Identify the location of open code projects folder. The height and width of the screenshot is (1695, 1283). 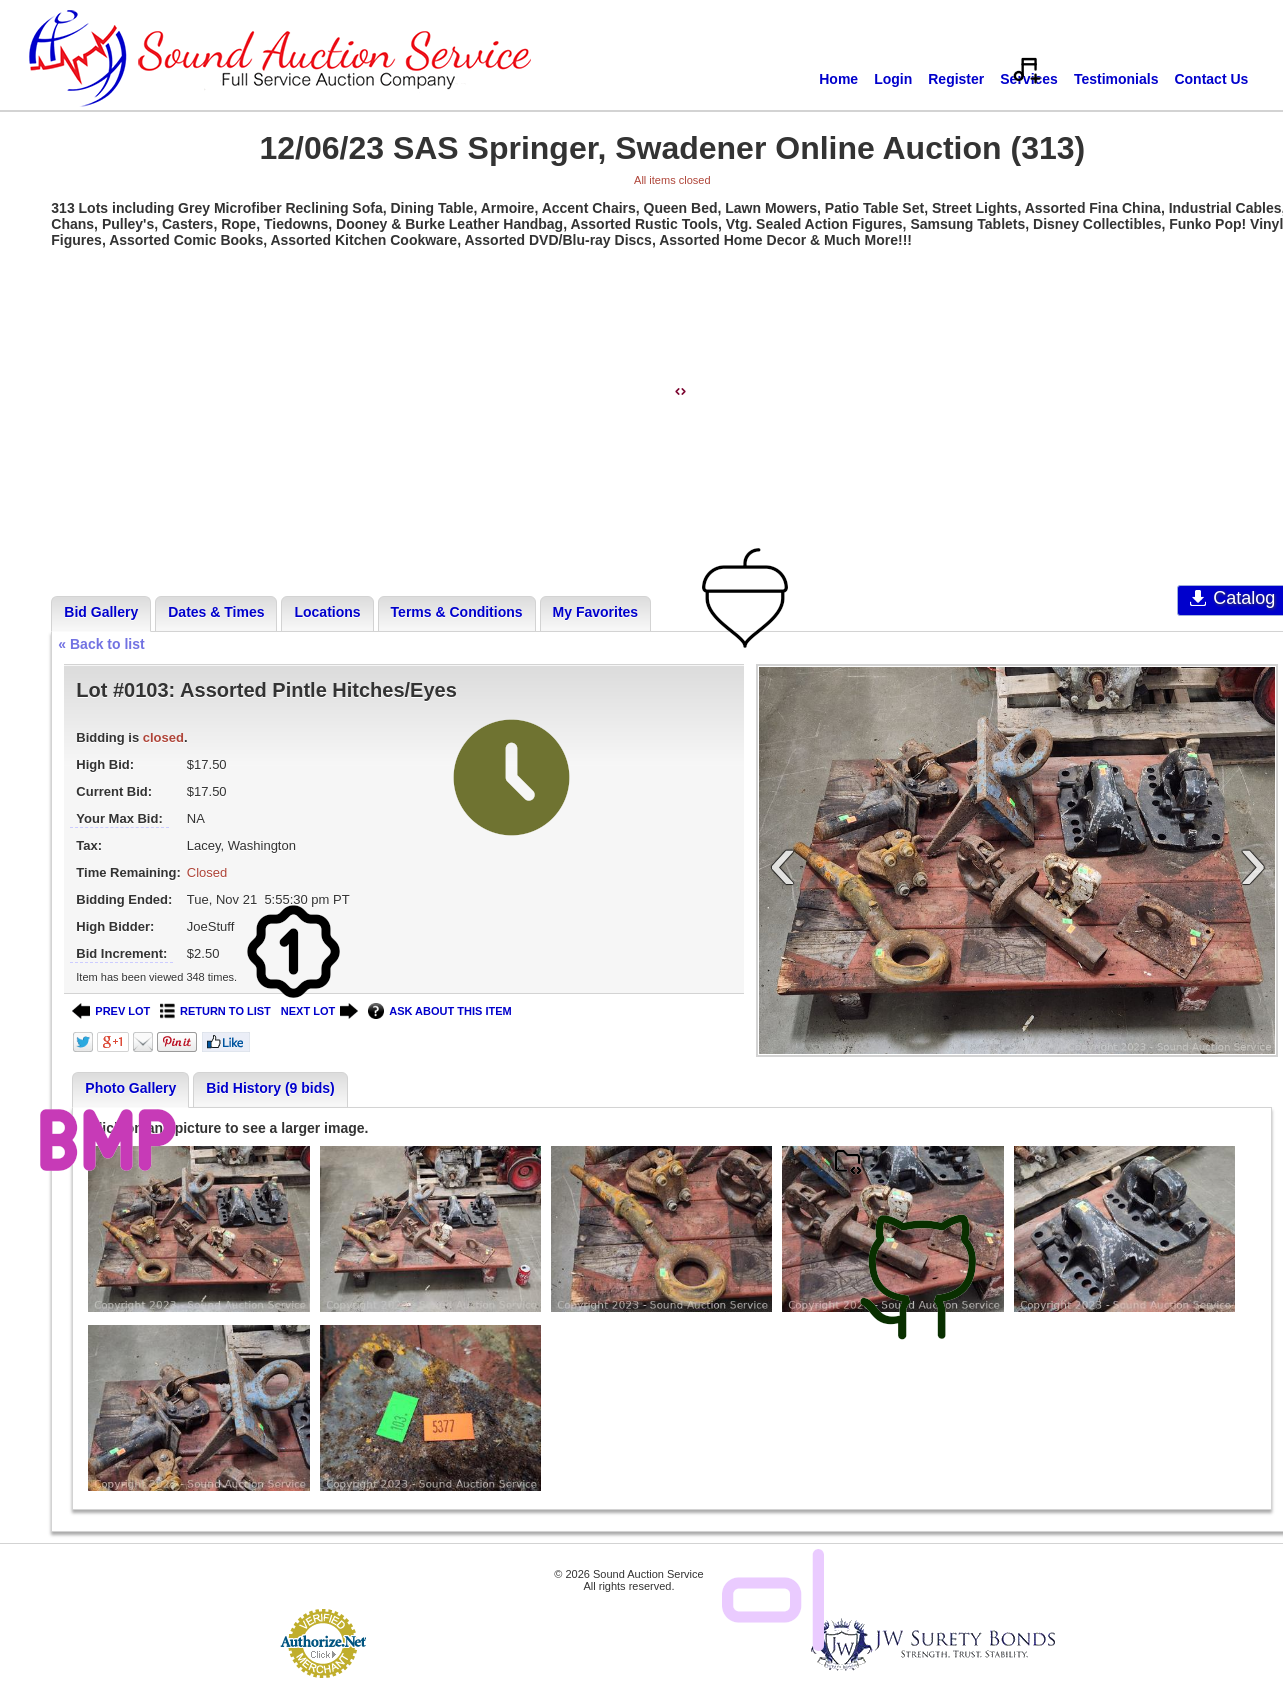
(847, 1161).